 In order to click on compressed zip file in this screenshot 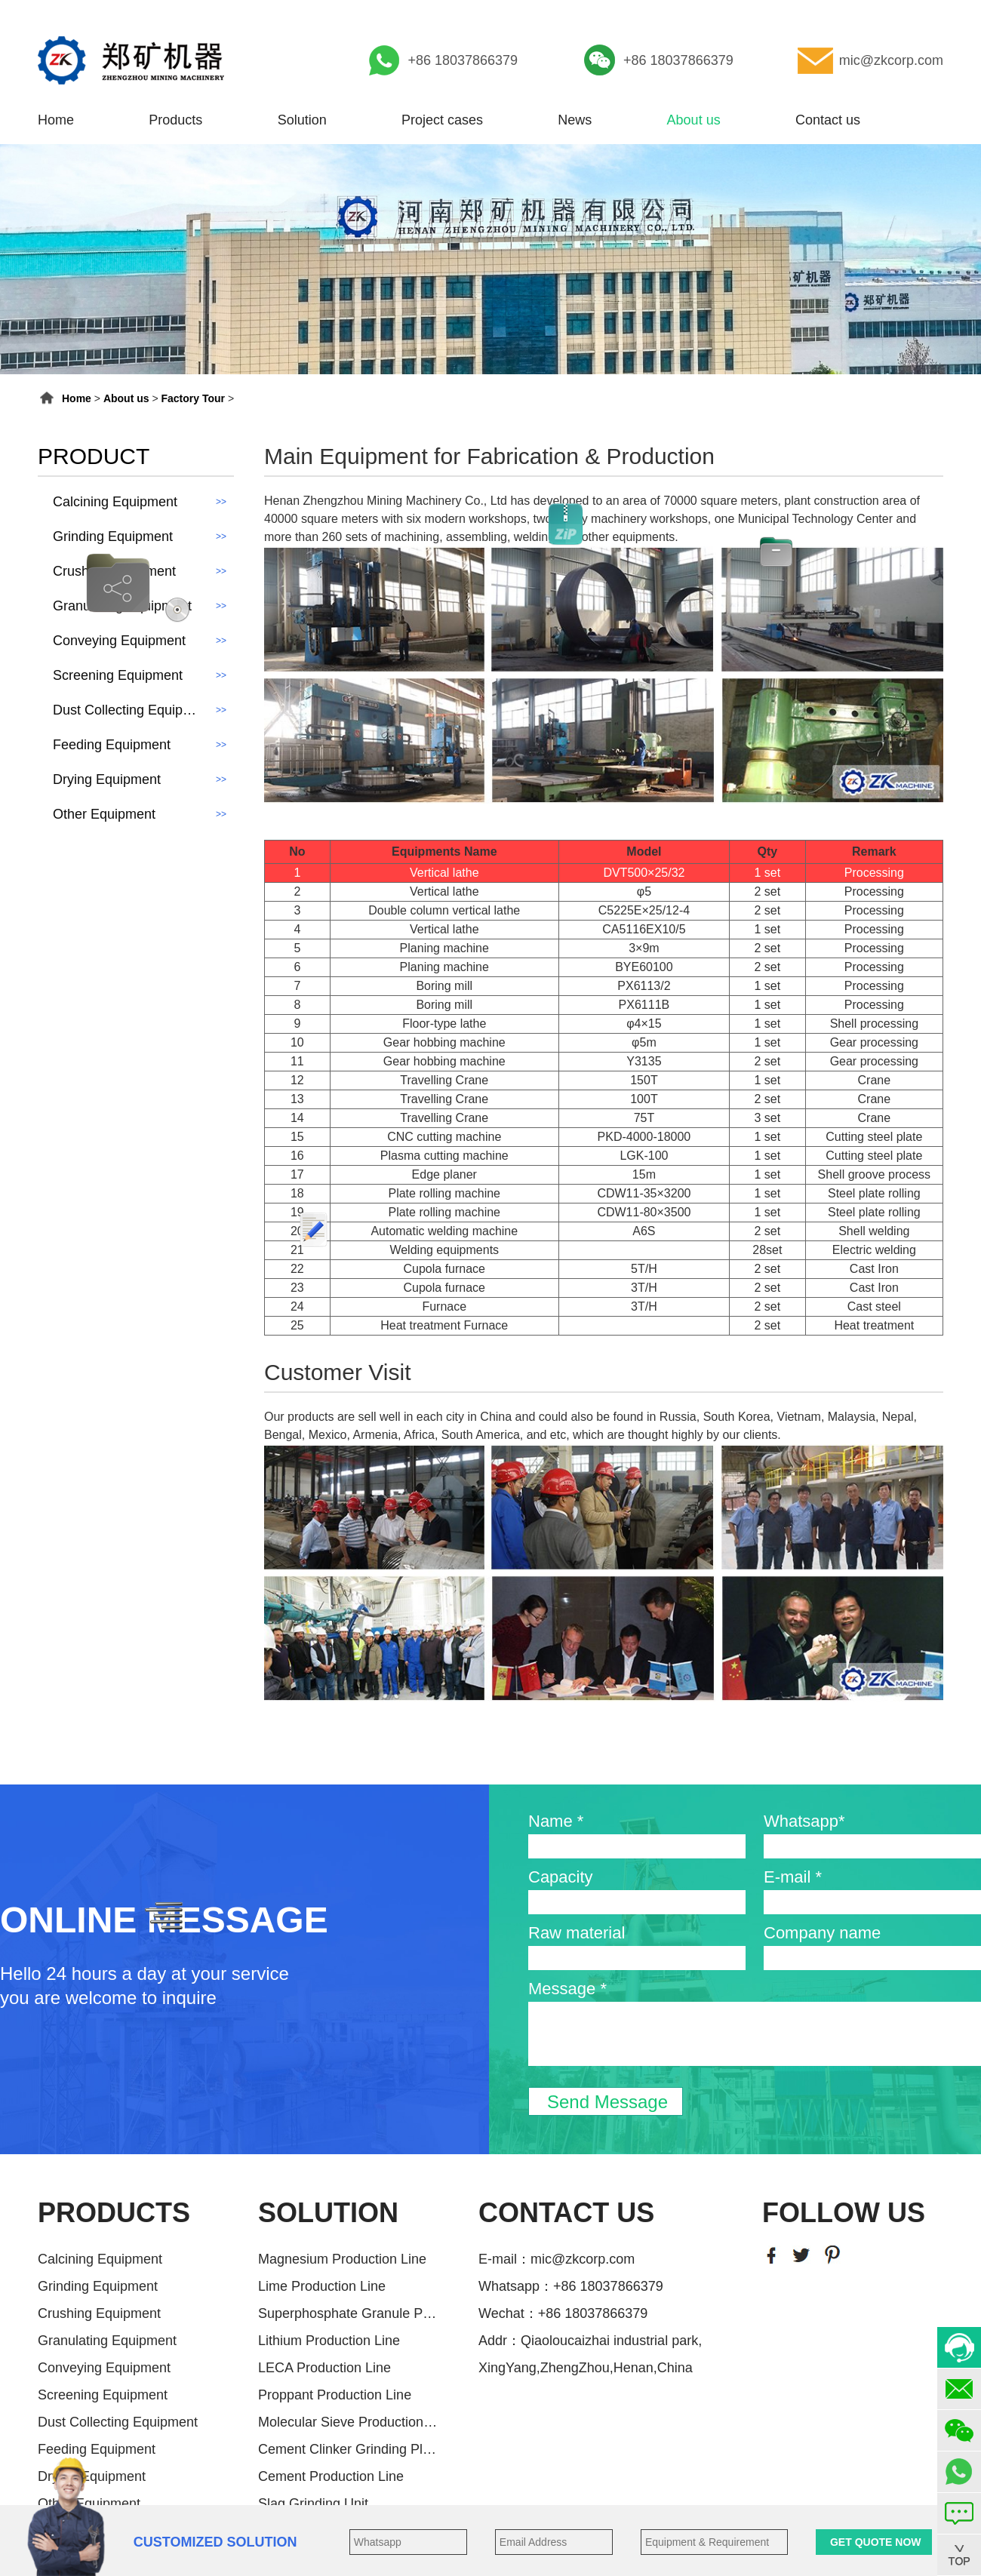, I will do `click(565, 524)`.